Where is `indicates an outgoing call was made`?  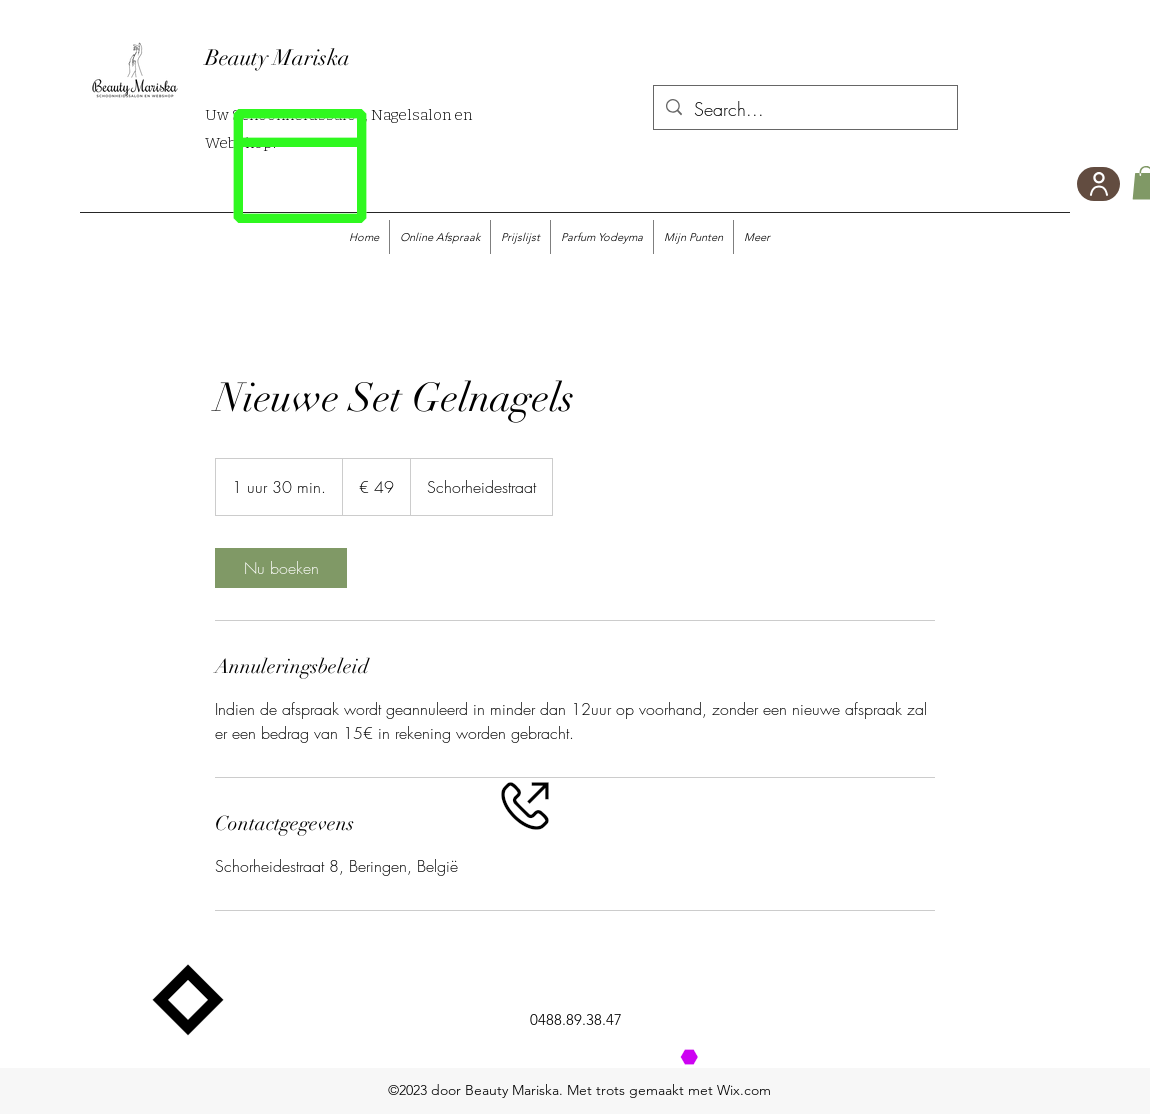 indicates an outgoing call was made is located at coordinates (525, 806).